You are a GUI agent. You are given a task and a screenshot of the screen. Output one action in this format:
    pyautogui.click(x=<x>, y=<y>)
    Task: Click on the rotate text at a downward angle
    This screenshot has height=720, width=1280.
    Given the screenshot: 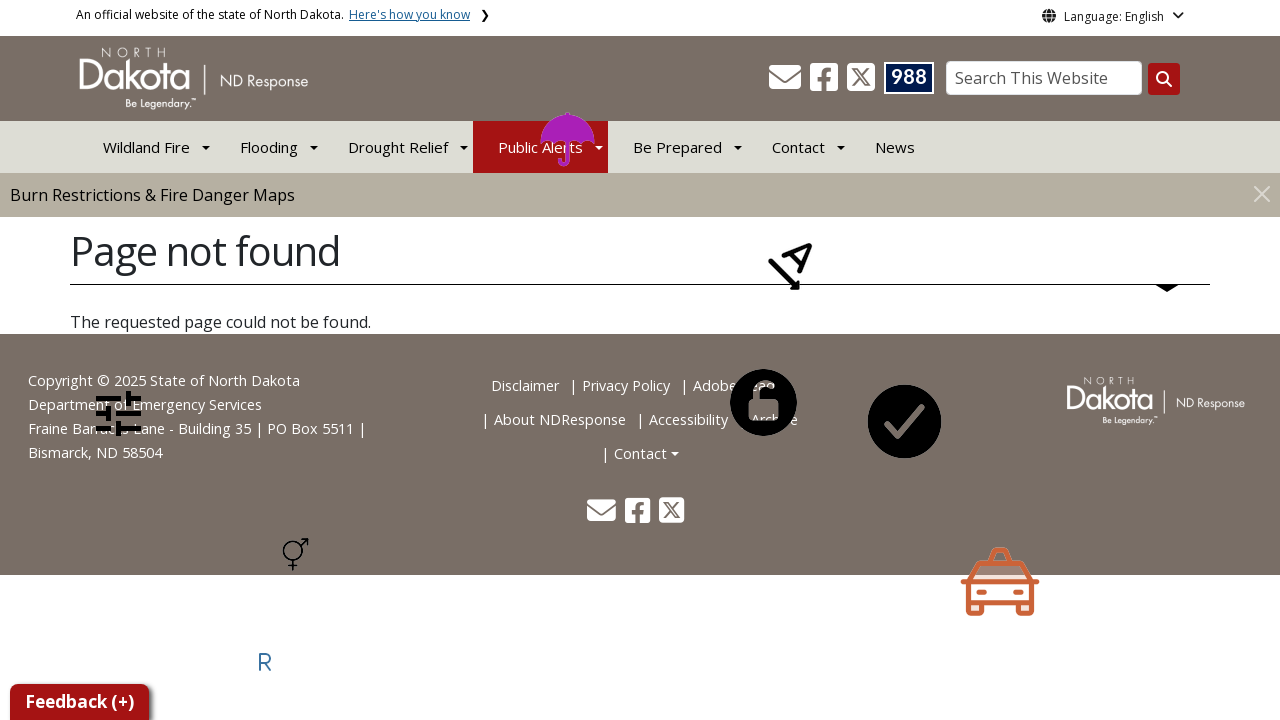 What is the action you would take?
    pyautogui.click(x=791, y=265)
    